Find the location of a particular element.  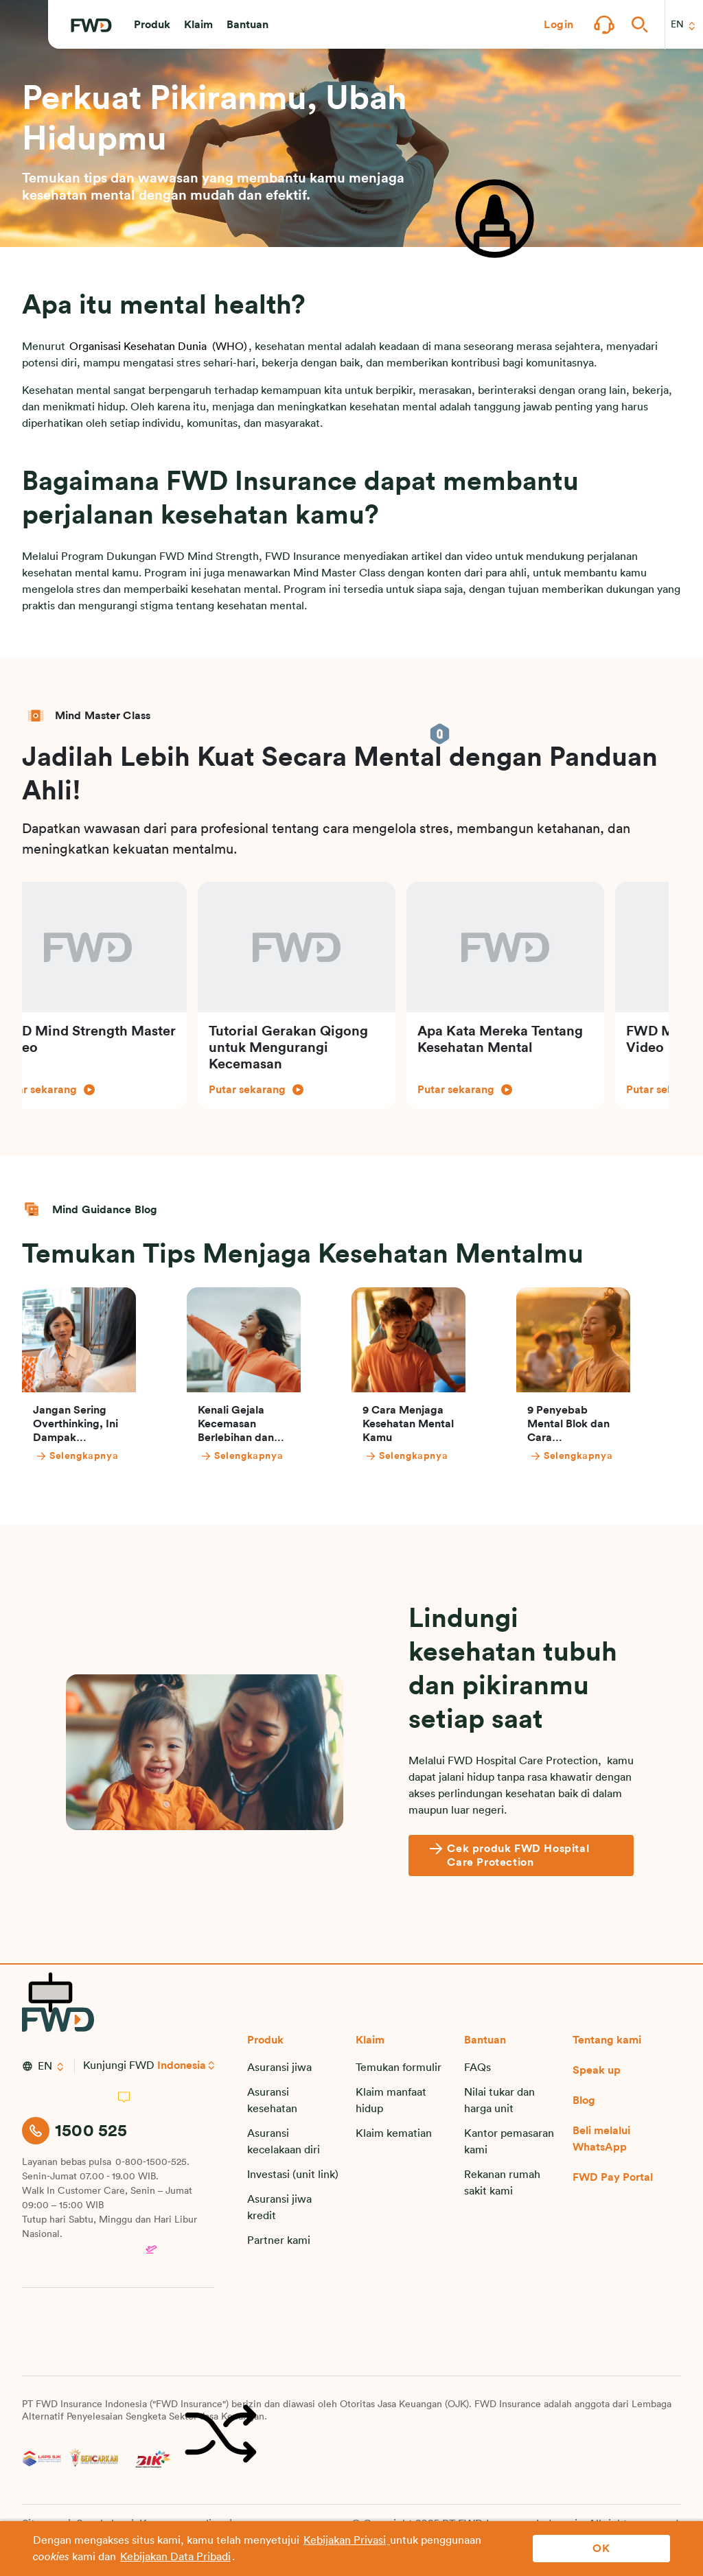

app icon or logo featuring the letter Q is located at coordinates (439, 734).